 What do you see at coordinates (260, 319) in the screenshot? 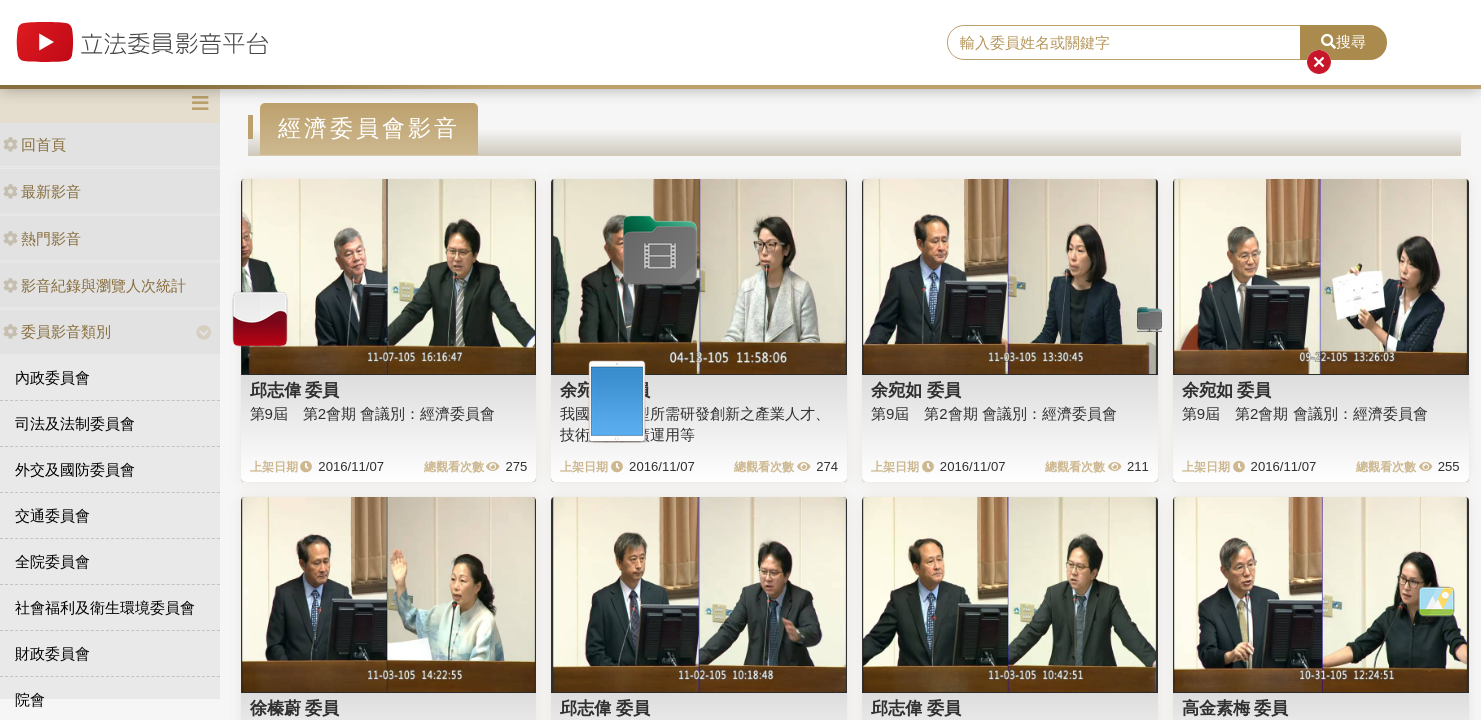
I see `open wine application for running windows programs` at bounding box center [260, 319].